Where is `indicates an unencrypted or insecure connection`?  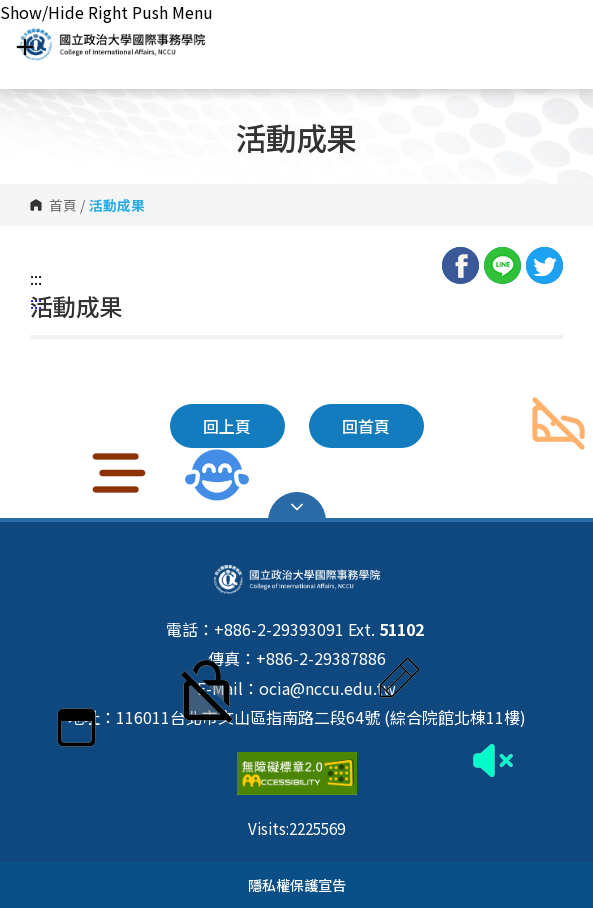
indicates an unencrypted or insecure connection is located at coordinates (206, 691).